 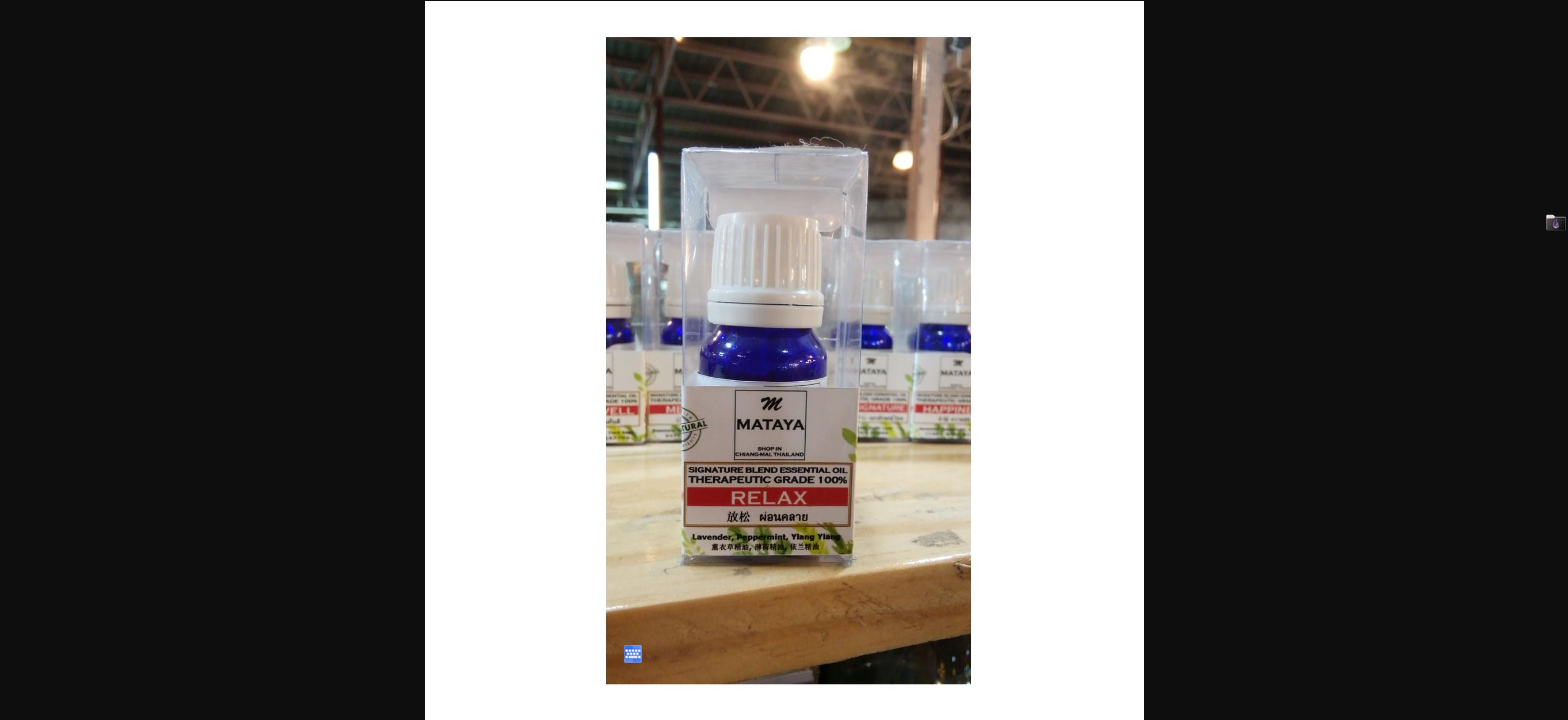 What do you see at coordinates (633, 654) in the screenshot?
I see `configure keyboard and input settings` at bounding box center [633, 654].